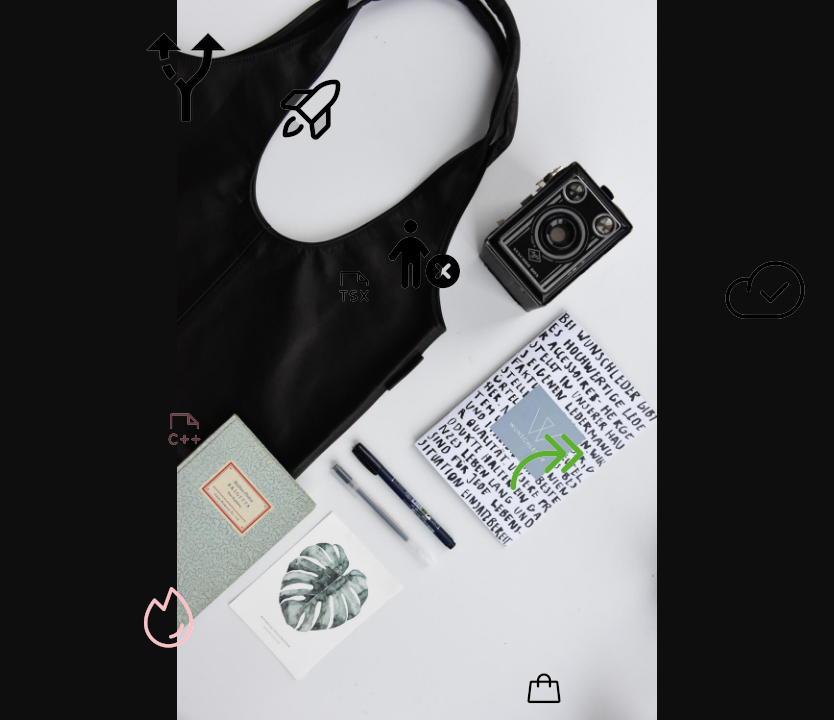 This screenshot has width=834, height=720. Describe the element at coordinates (422, 254) in the screenshot. I see `remove a user or contact` at that location.